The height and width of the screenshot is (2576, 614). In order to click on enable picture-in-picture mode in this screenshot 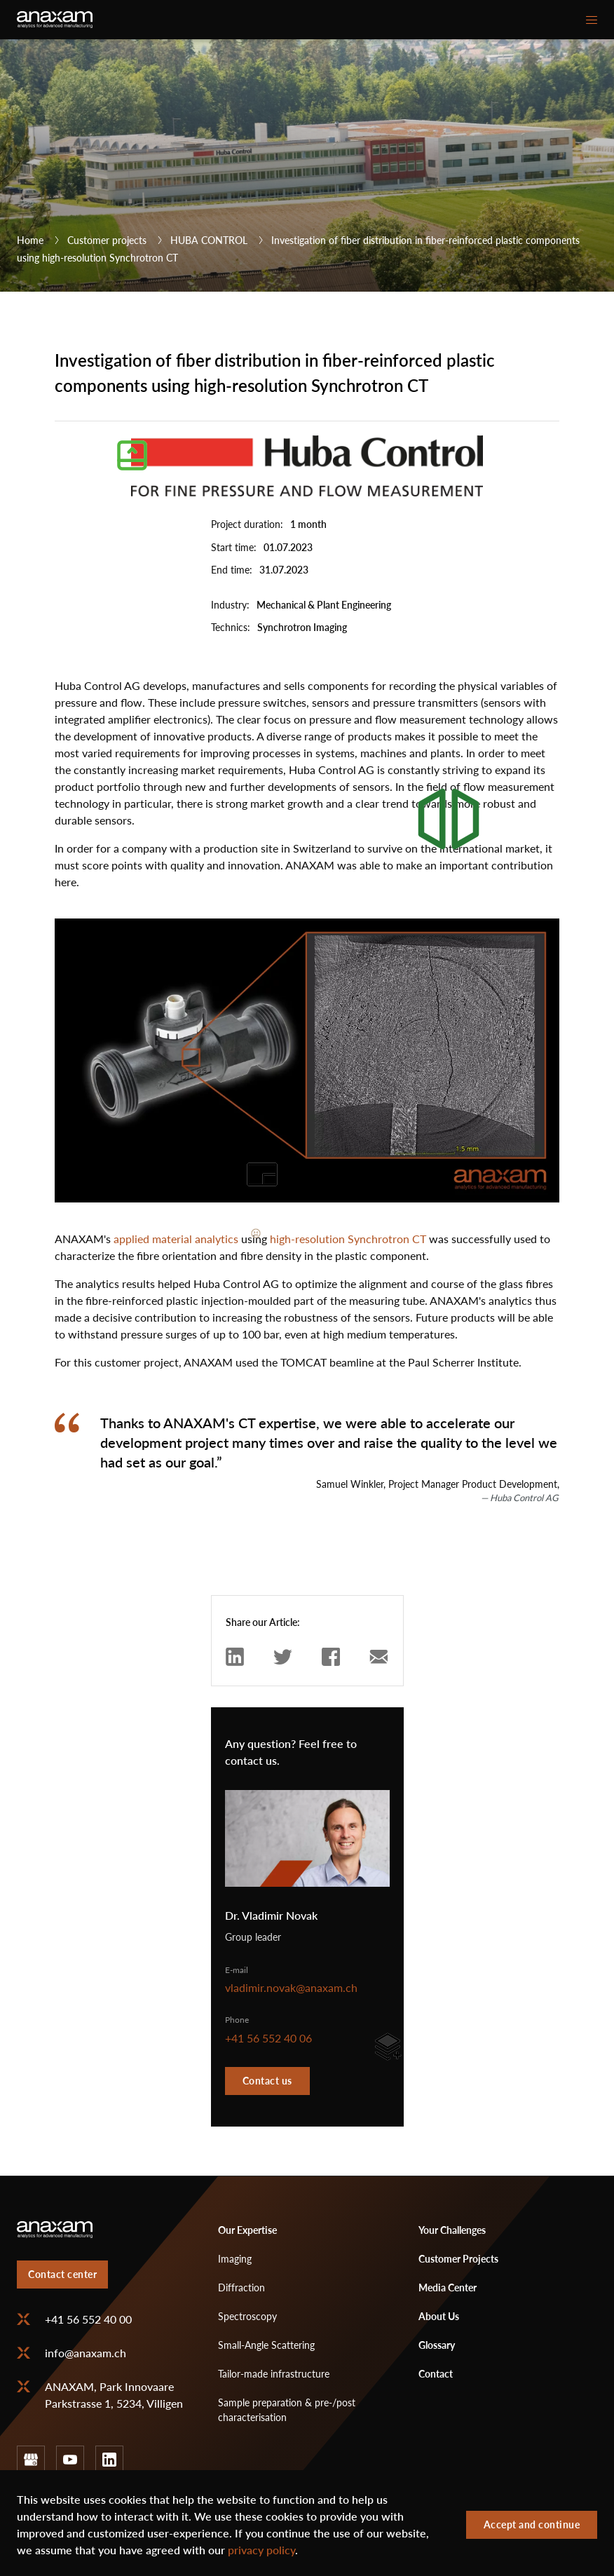, I will do `click(262, 1174)`.